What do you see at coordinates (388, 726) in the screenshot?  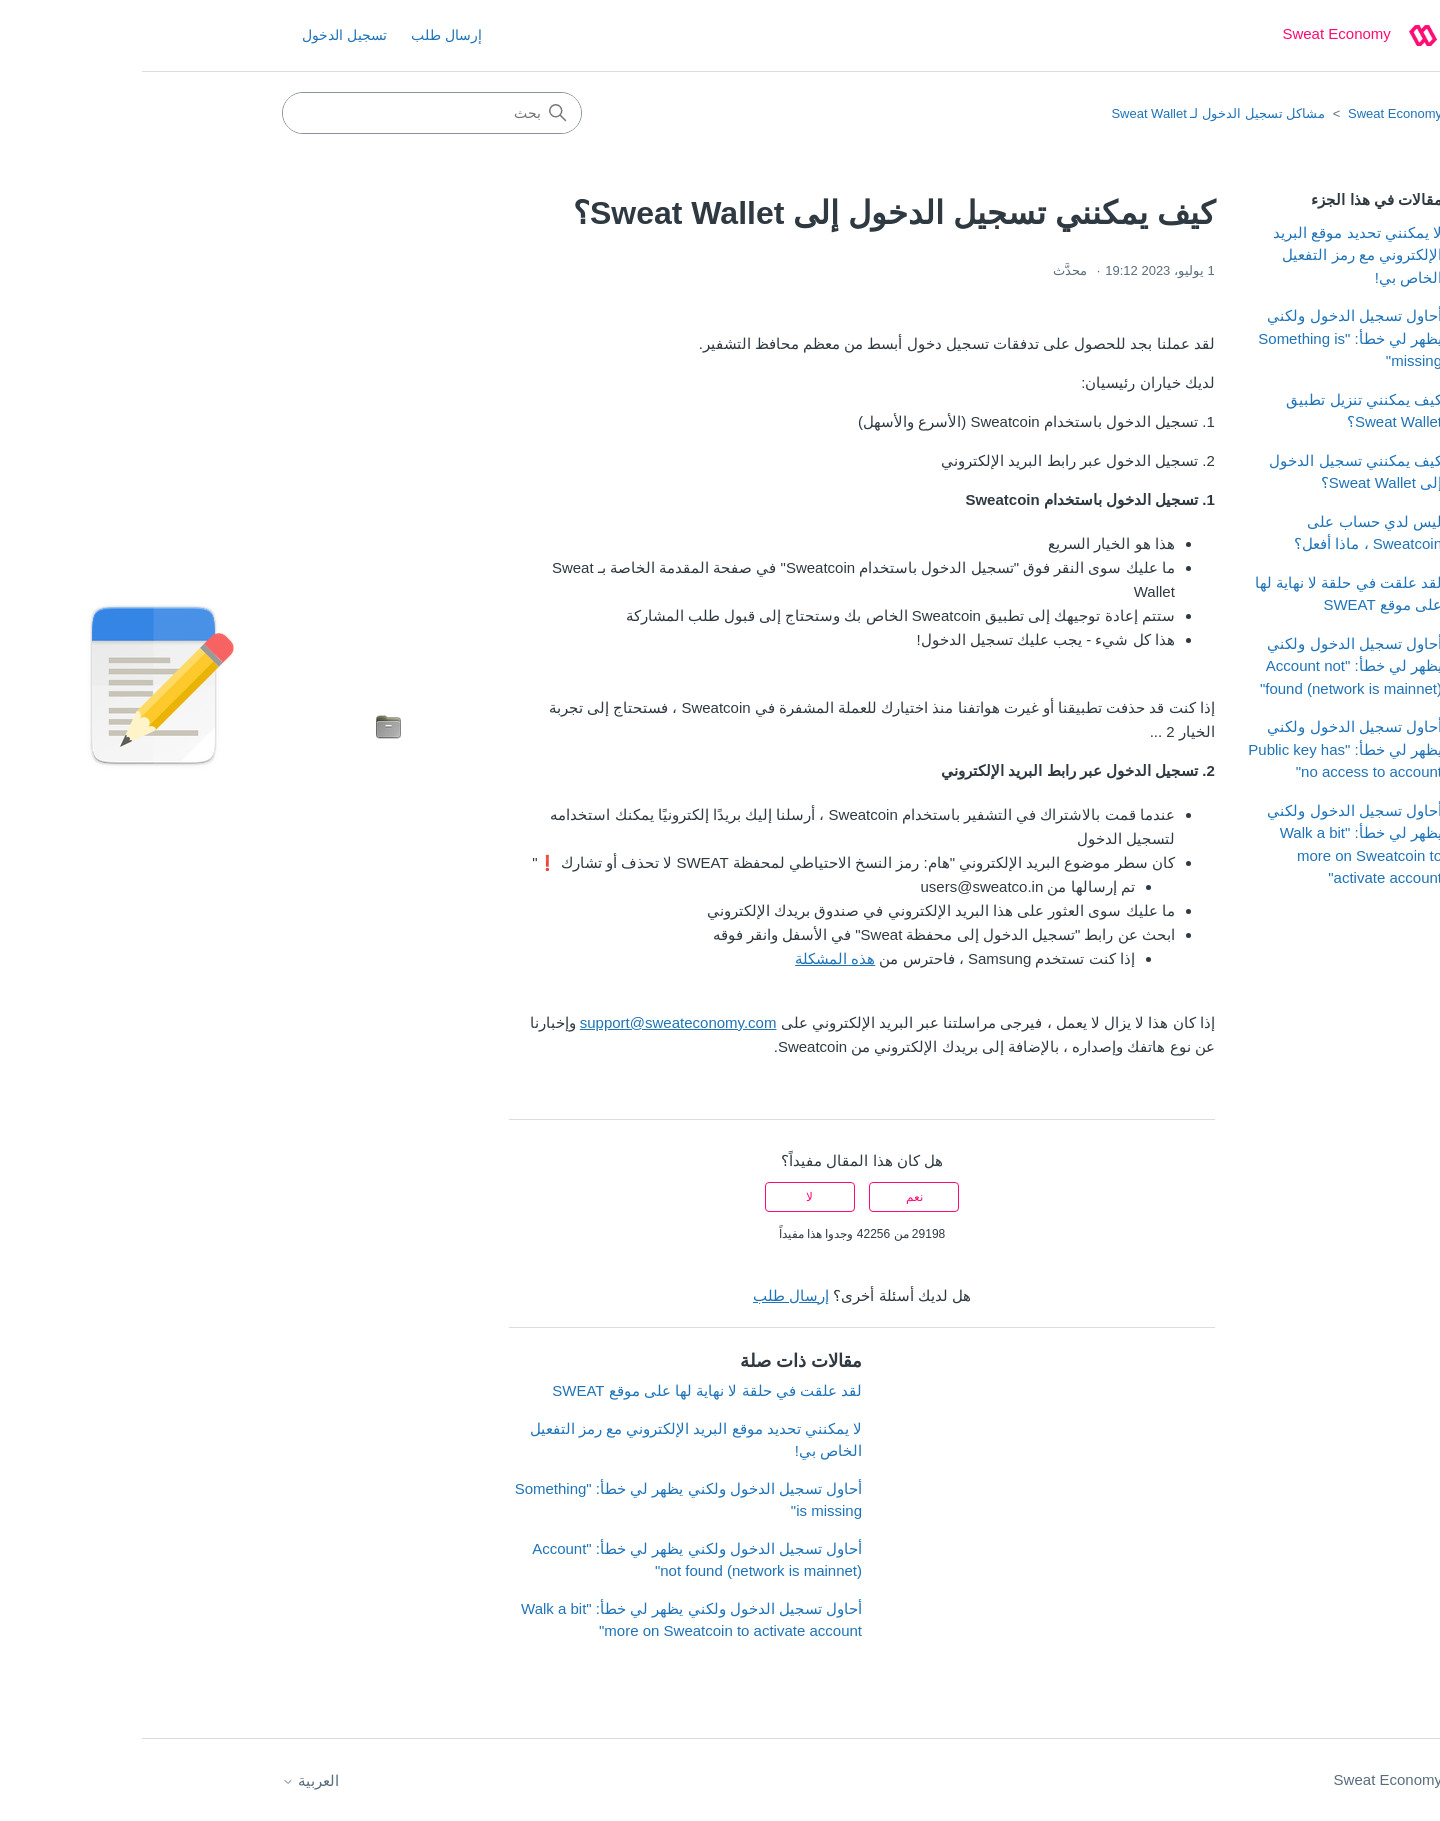 I see `open file manager application` at bounding box center [388, 726].